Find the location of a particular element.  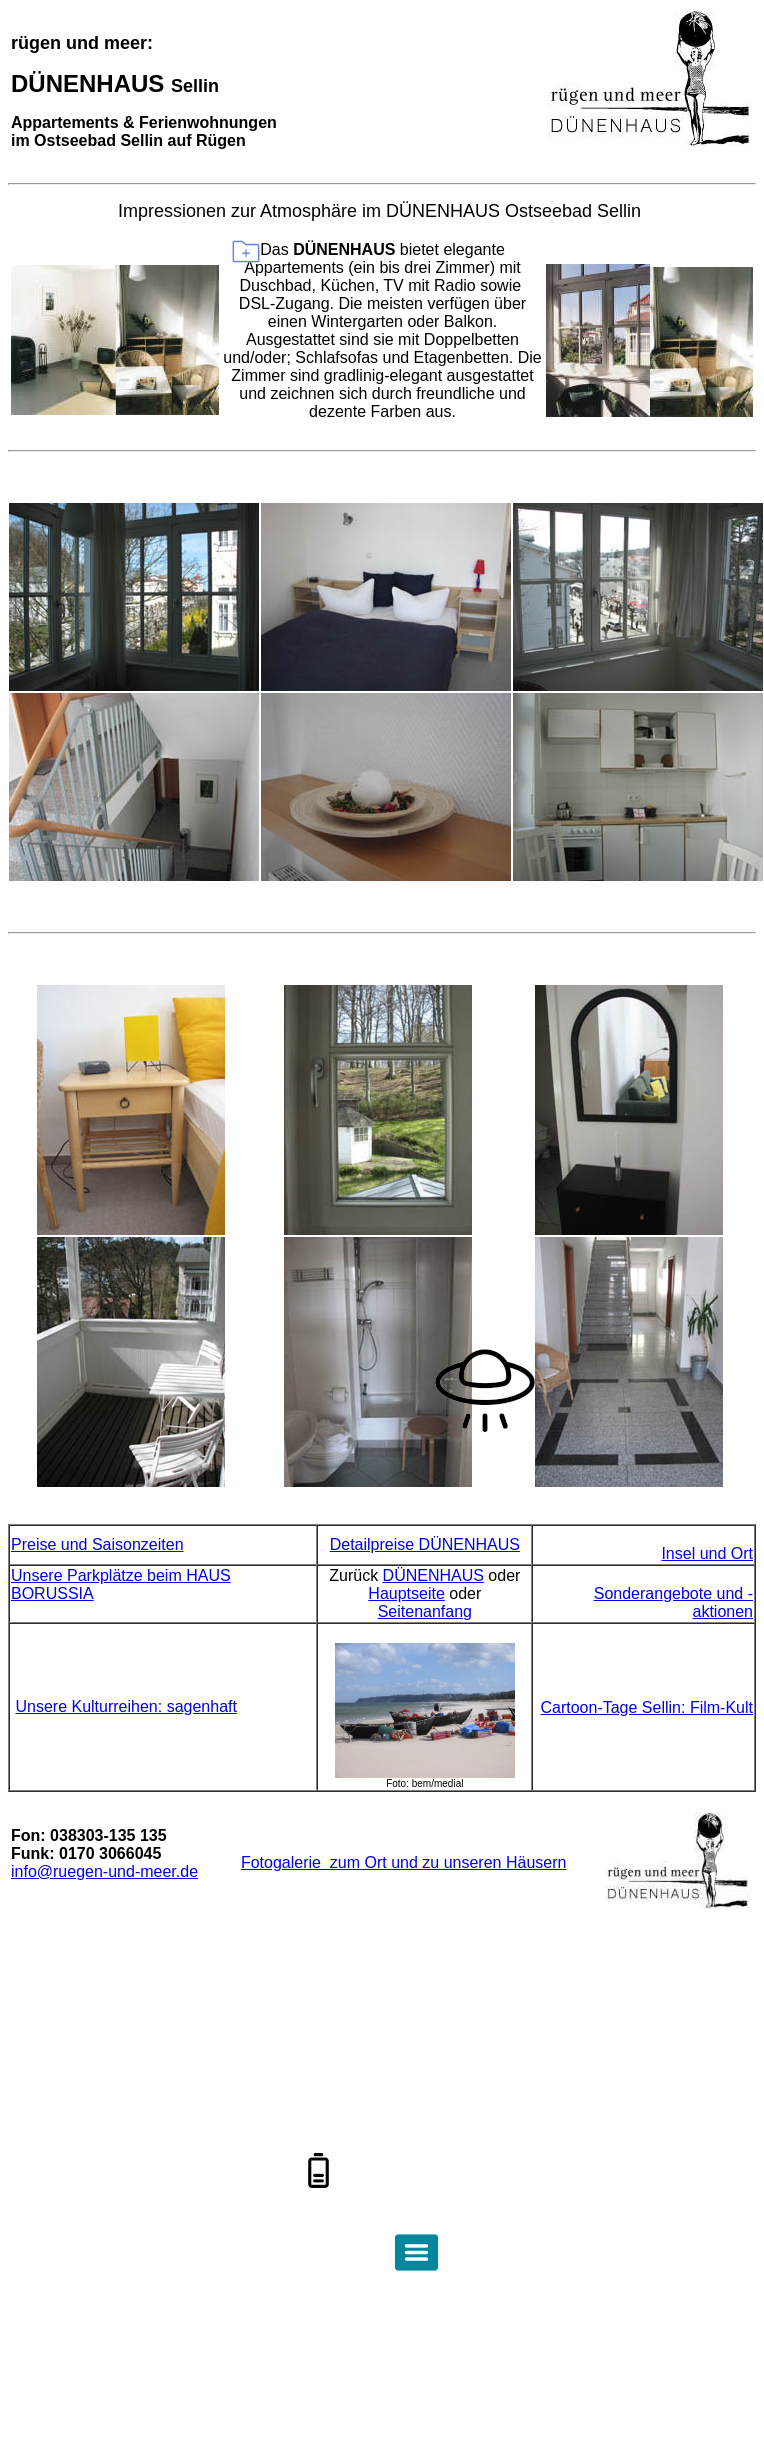

access sci-fi or space-themed content is located at coordinates (485, 1389).